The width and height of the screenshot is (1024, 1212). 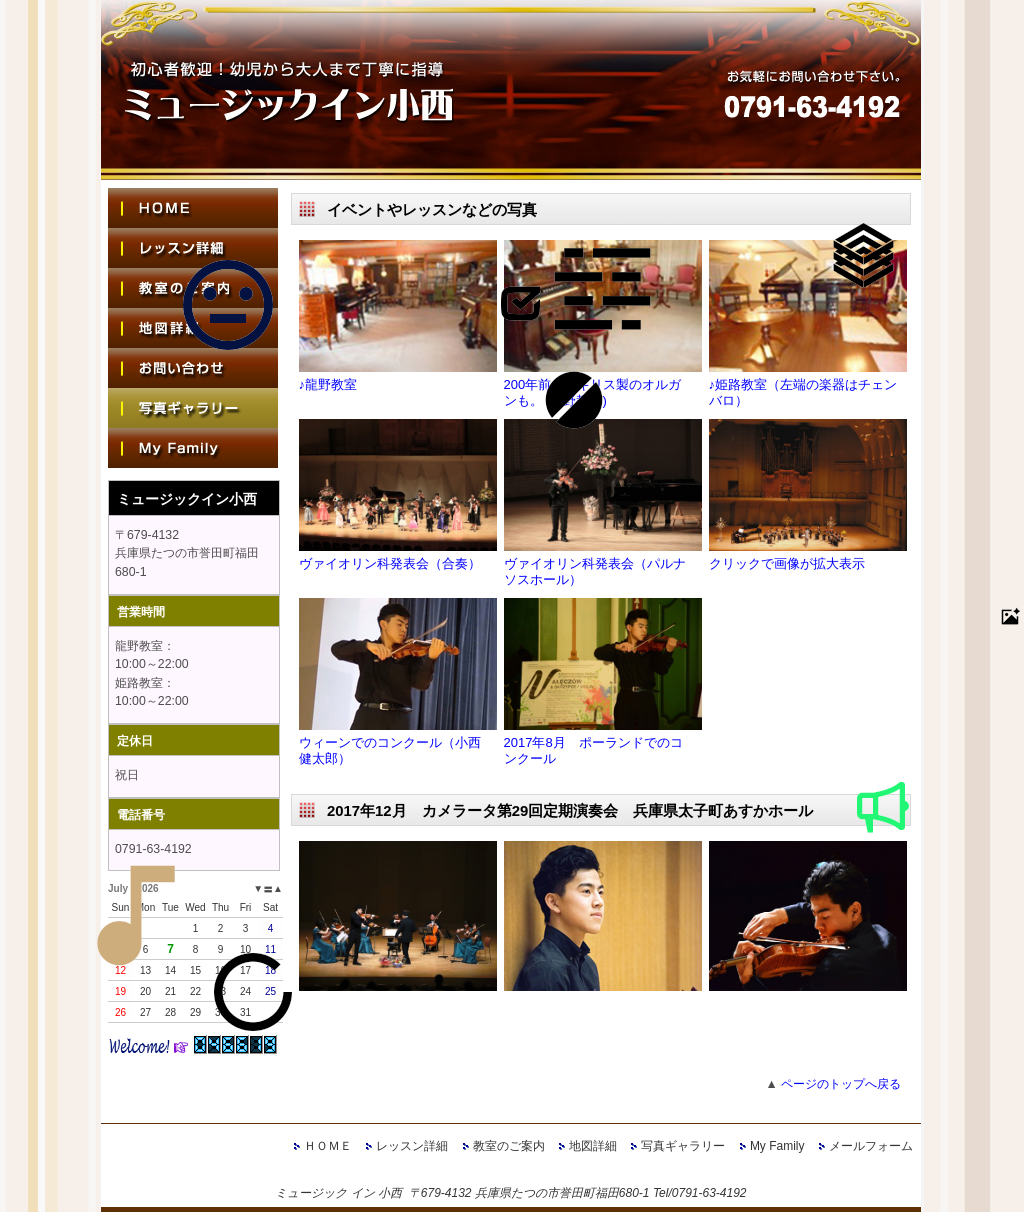 What do you see at coordinates (130, 915) in the screenshot?
I see `access music library or player` at bounding box center [130, 915].